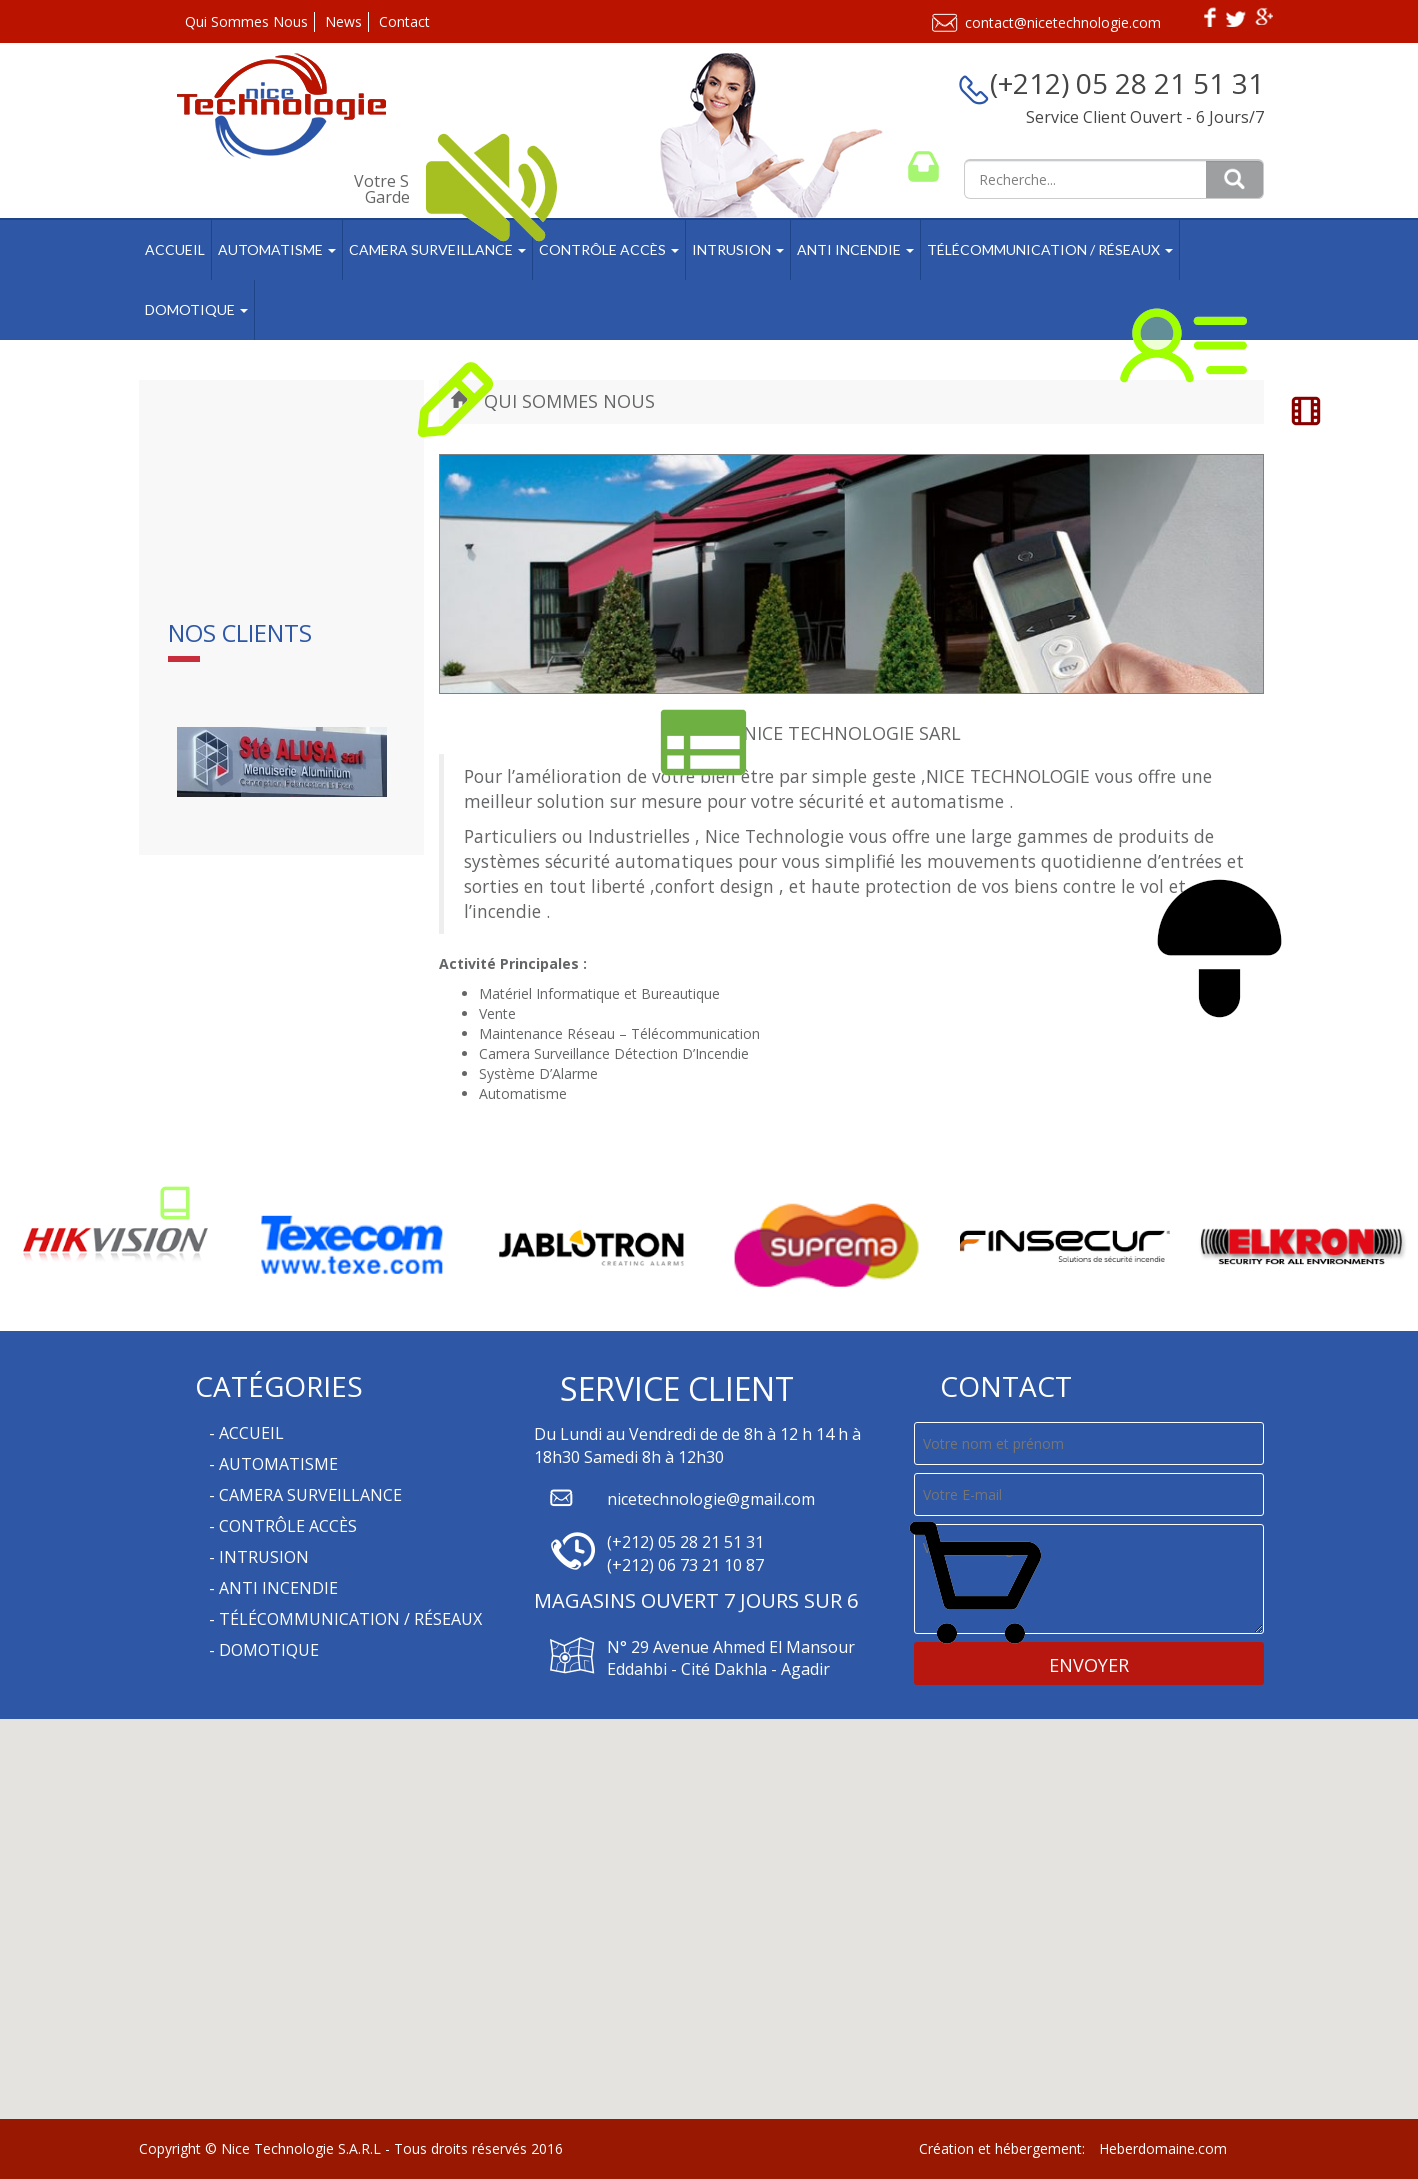 Image resolution: width=1418 pixels, height=2179 pixels. What do you see at coordinates (1181, 345) in the screenshot?
I see `view user directory or contact list` at bounding box center [1181, 345].